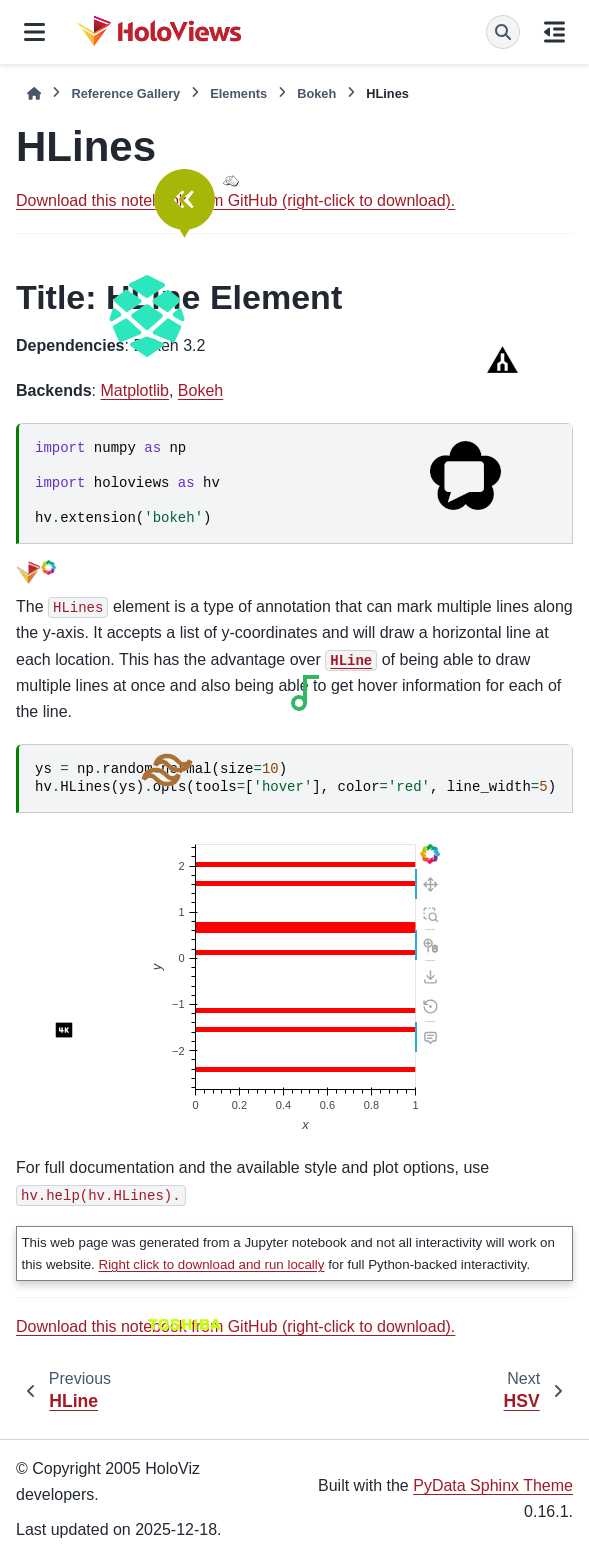 The width and height of the screenshot is (589, 1559). What do you see at coordinates (184, 203) in the screenshot?
I see `visit the les libraires bookstore platform` at bounding box center [184, 203].